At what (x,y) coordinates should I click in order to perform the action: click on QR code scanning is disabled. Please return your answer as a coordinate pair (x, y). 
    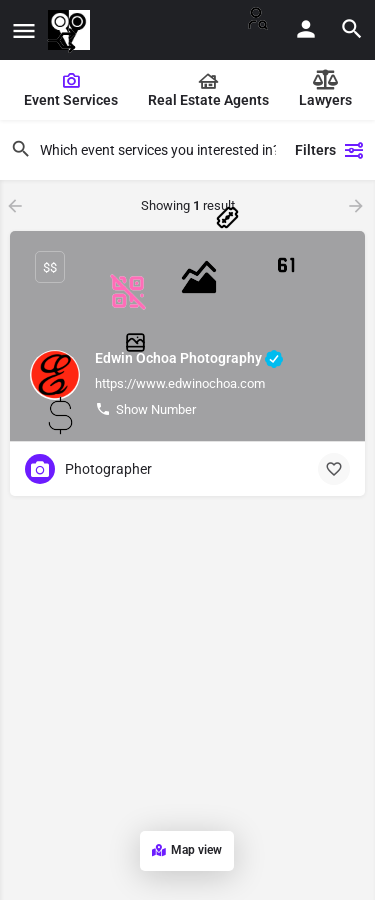
    Looking at the image, I should click on (128, 292).